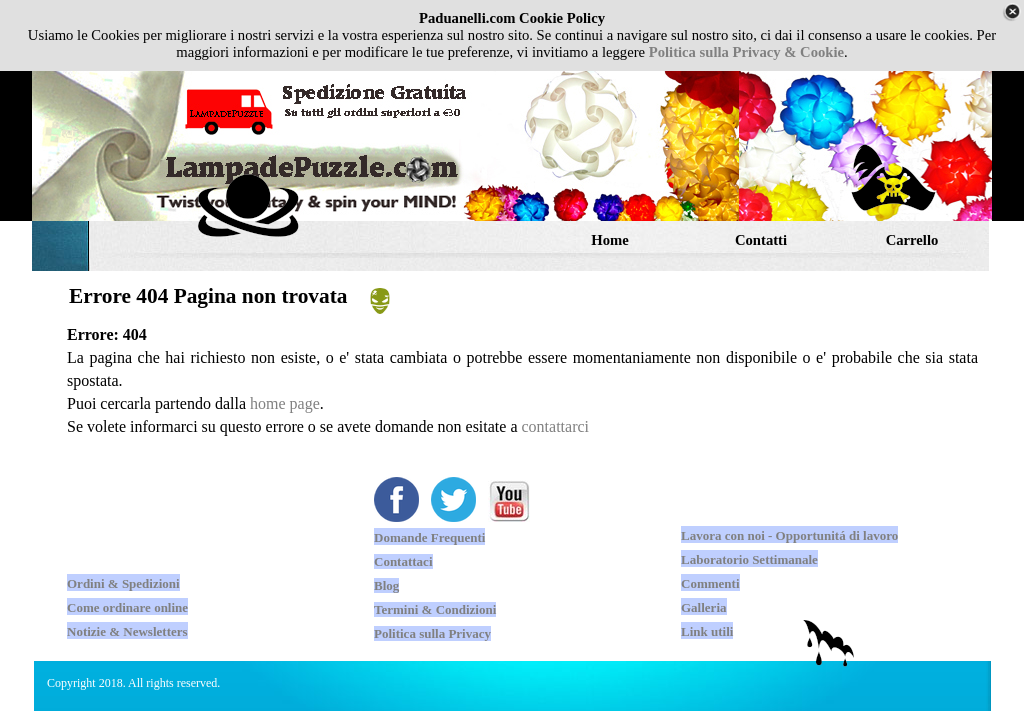  What do you see at coordinates (248, 208) in the screenshot?
I see `represents a planet or celestial body in a space game` at bounding box center [248, 208].